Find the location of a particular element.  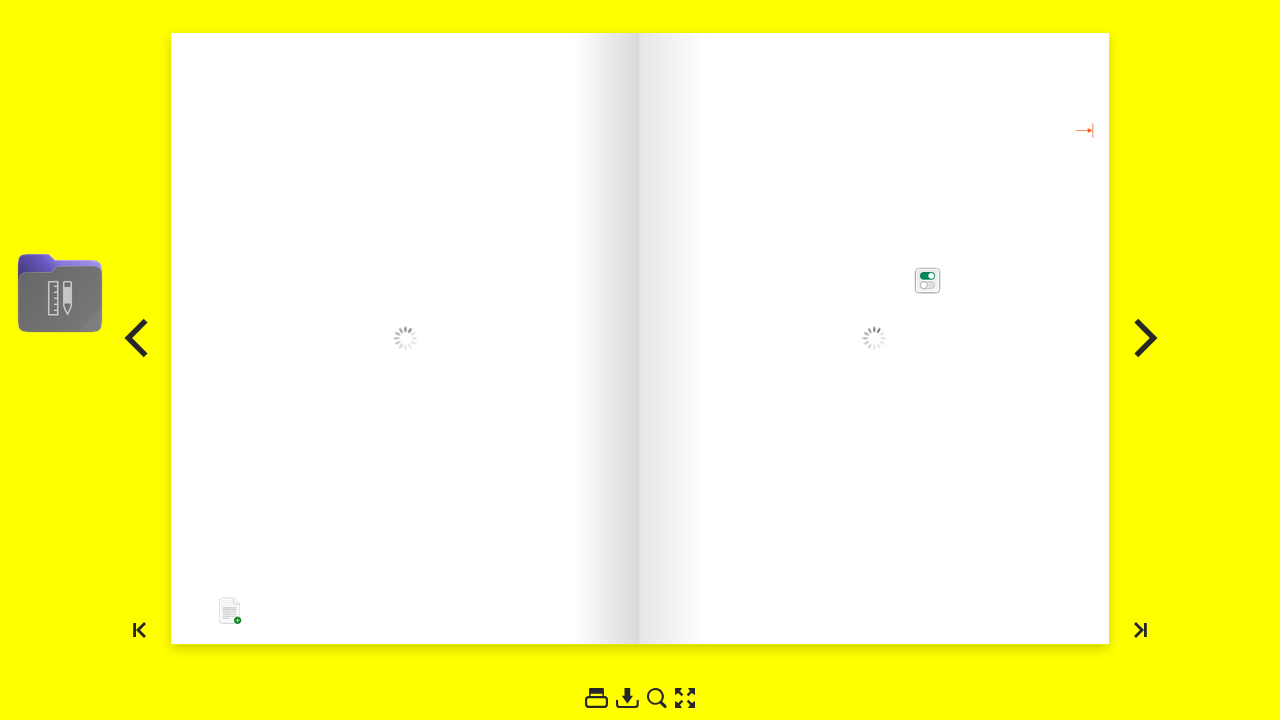

create a new document is located at coordinates (229, 610).